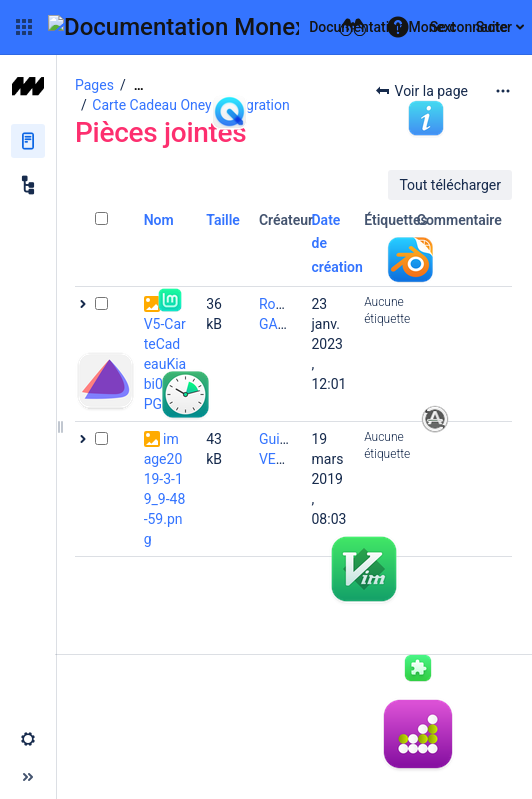 This screenshot has height=799, width=532. What do you see at coordinates (229, 111) in the screenshot?
I see `open SMPlayer media player` at bounding box center [229, 111].